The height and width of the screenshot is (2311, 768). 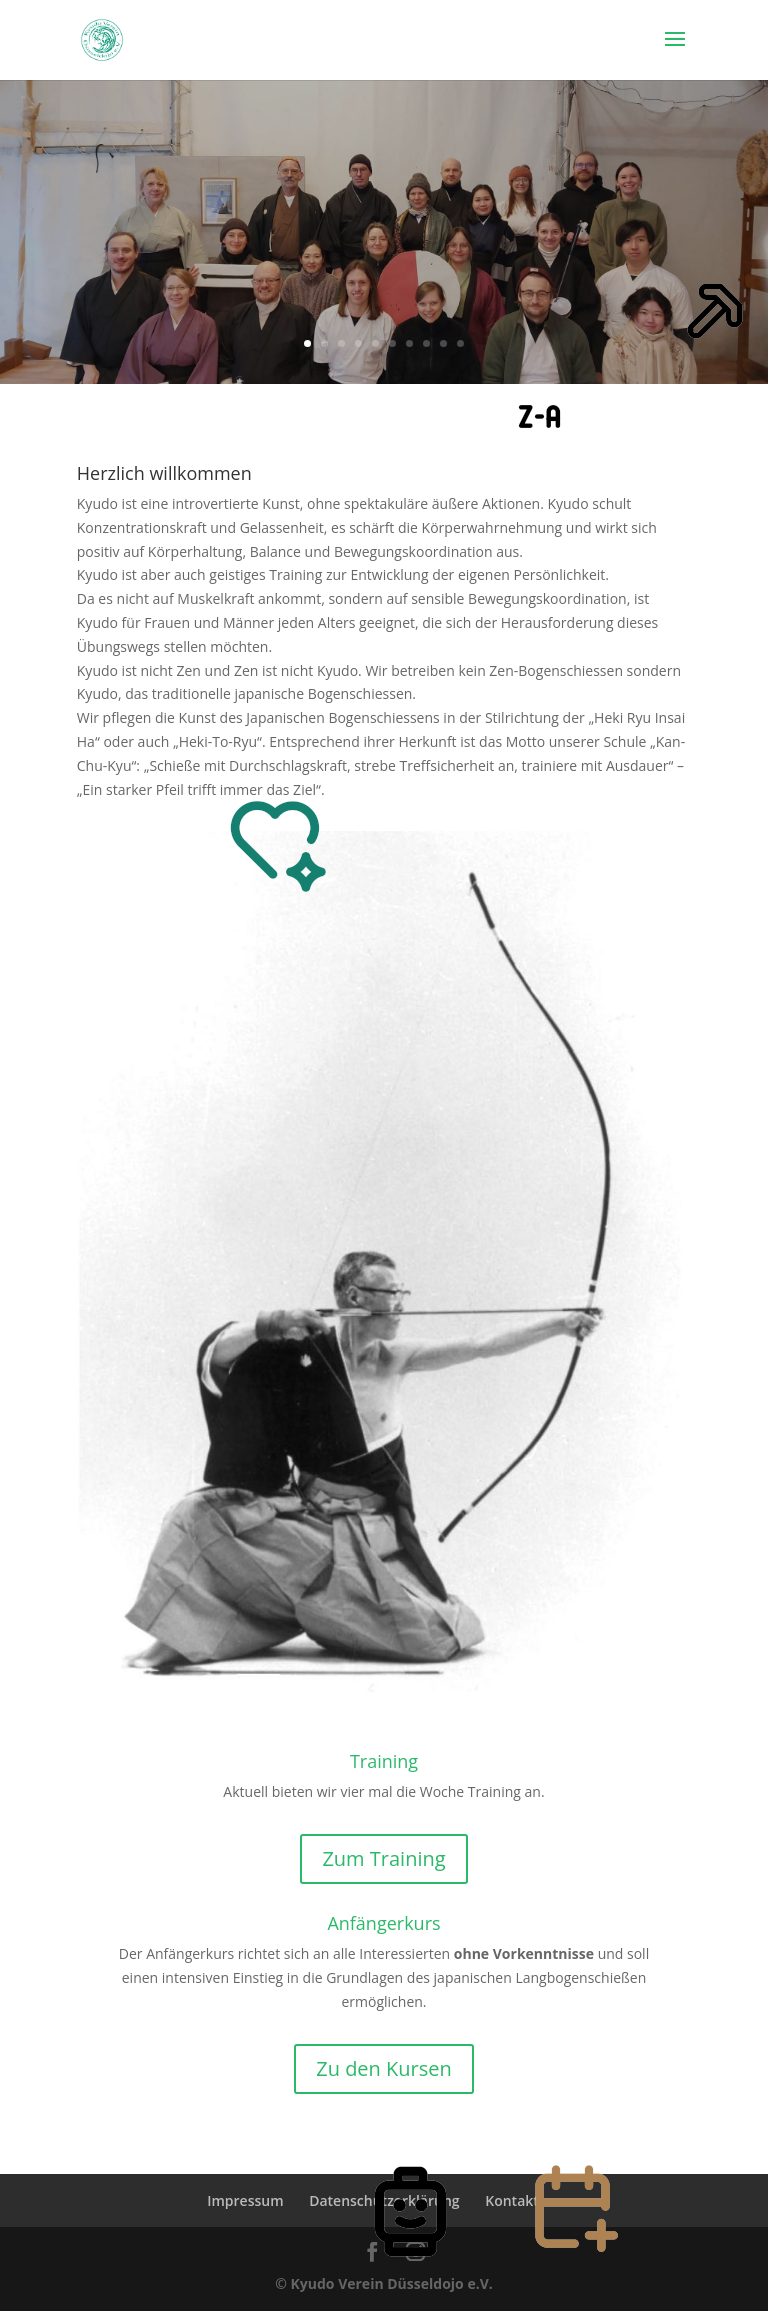 What do you see at coordinates (275, 841) in the screenshot?
I see `add to favorites with AI-powered recommendations` at bounding box center [275, 841].